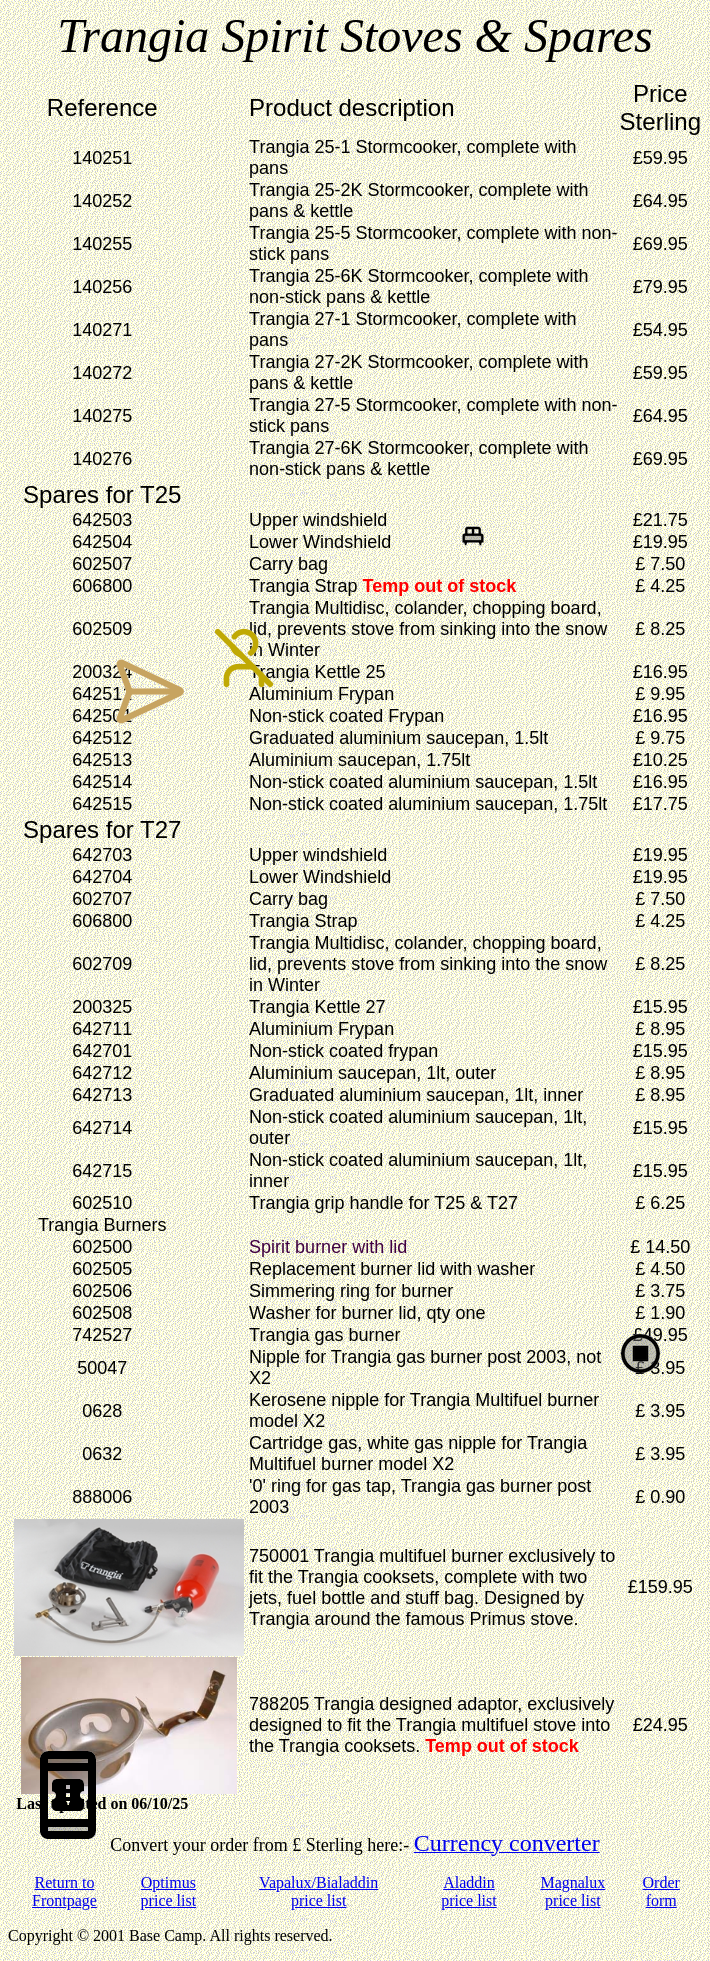 Image resolution: width=710 pixels, height=1961 pixels. Describe the element at coordinates (473, 536) in the screenshot. I see `view single room accommodations` at that location.